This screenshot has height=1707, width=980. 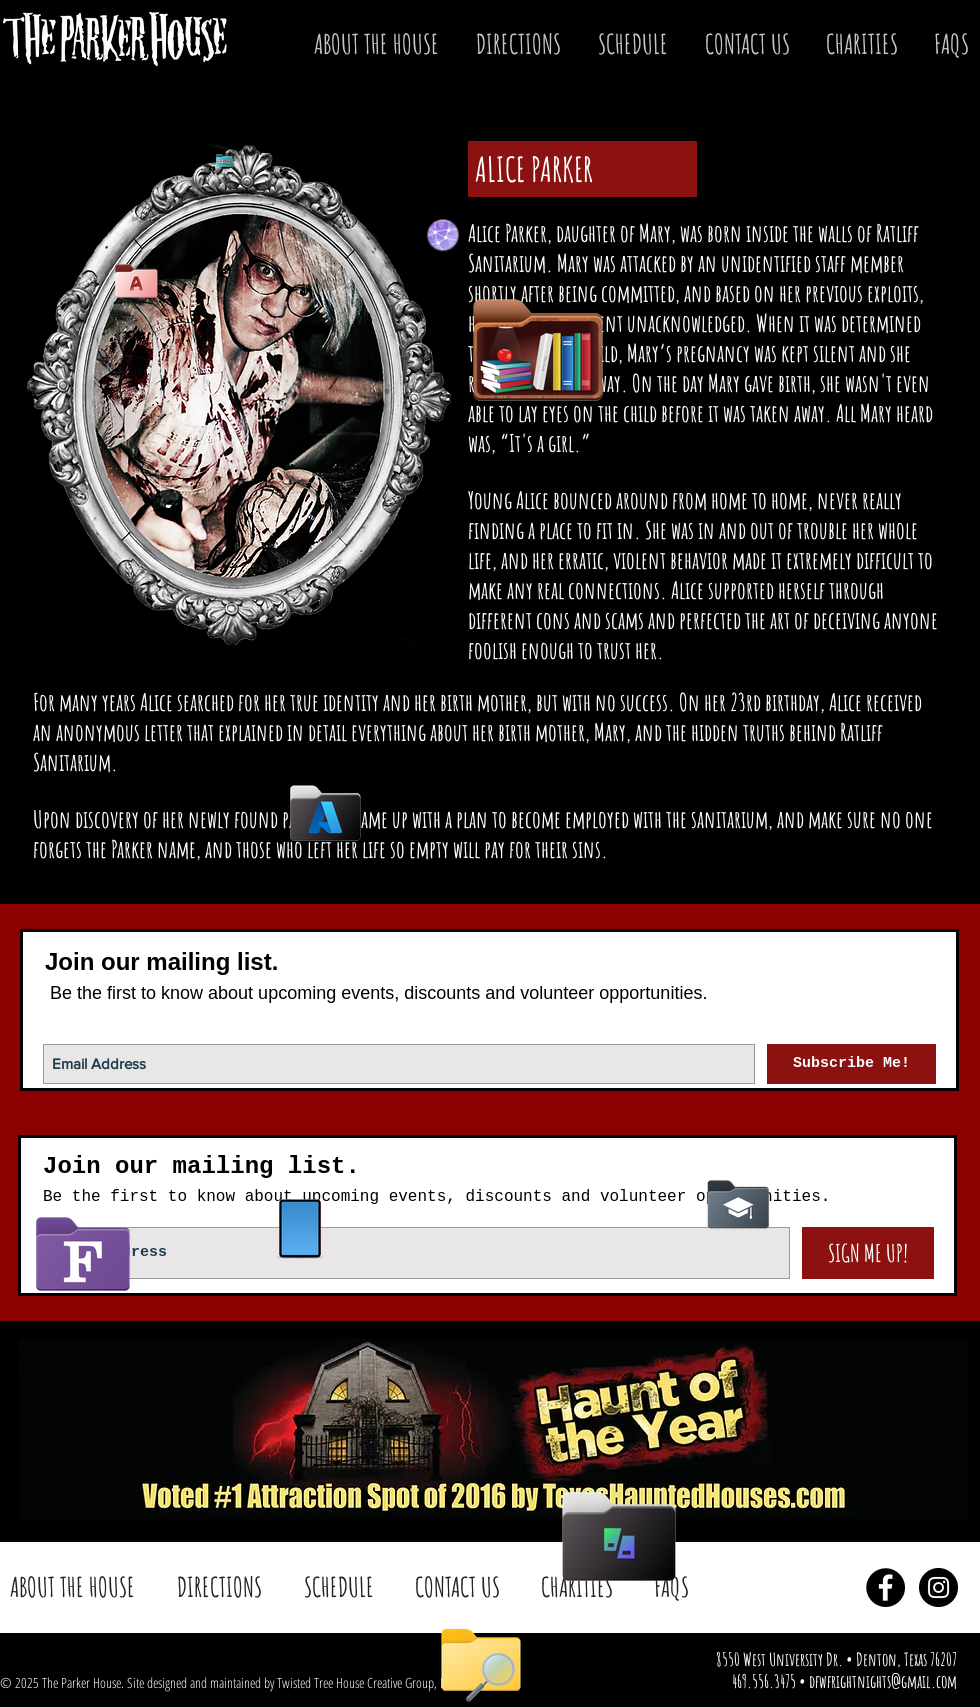 What do you see at coordinates (443, 235) in the screenshot?
I see `open internet browser or web applications` at bounding box center [443, 235].